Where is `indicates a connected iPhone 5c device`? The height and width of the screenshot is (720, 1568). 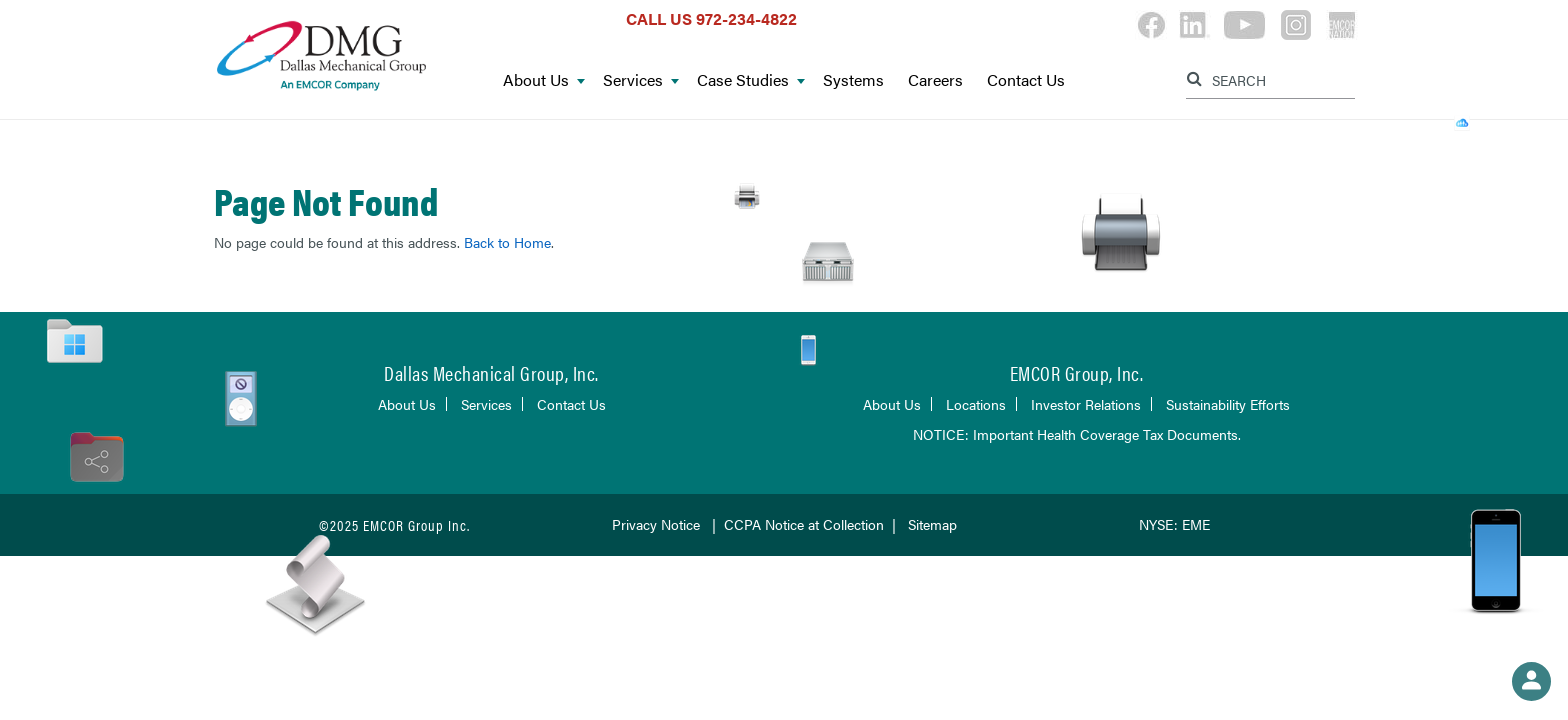
indicates a connected iPhone 5c device is located at coordinates (1496, 562).